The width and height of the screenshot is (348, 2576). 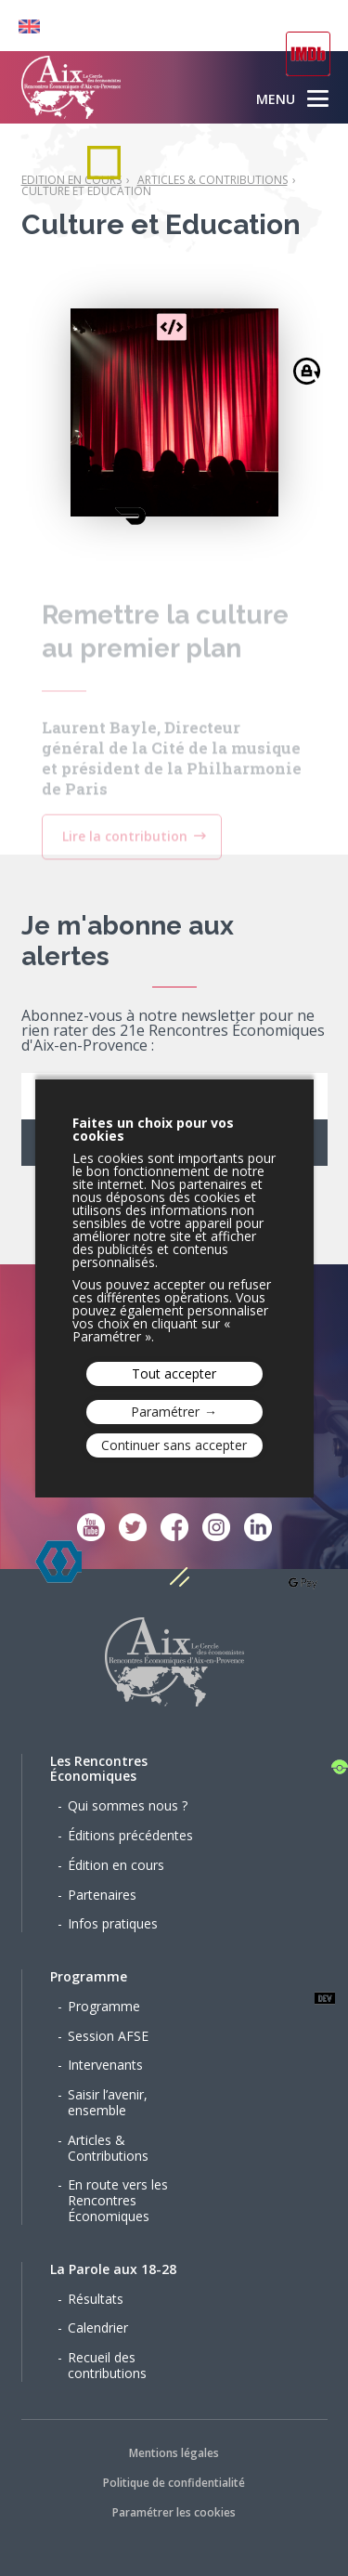 I want to click on screen rotation is locked, so click(x=306, y=371).